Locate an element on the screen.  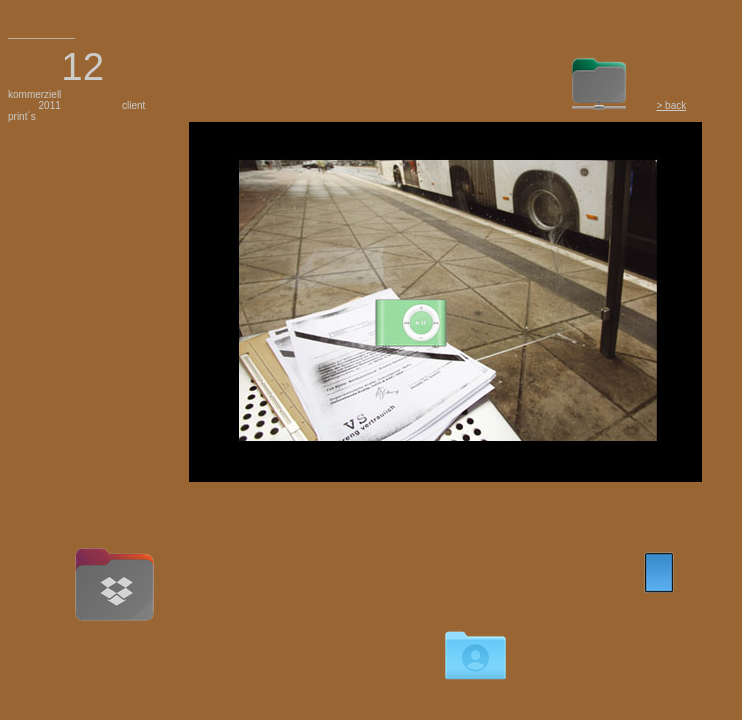
open the users folder is located at coordinates (475, 655).